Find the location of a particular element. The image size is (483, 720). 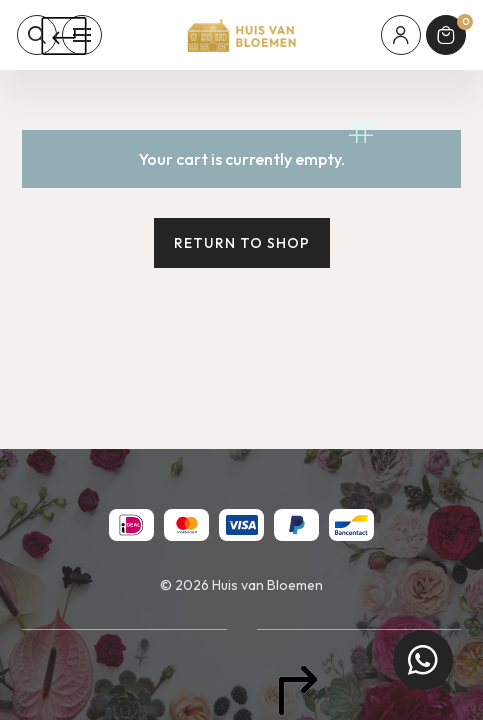

reply to a message or forward content is located at coordinates (294, 690).